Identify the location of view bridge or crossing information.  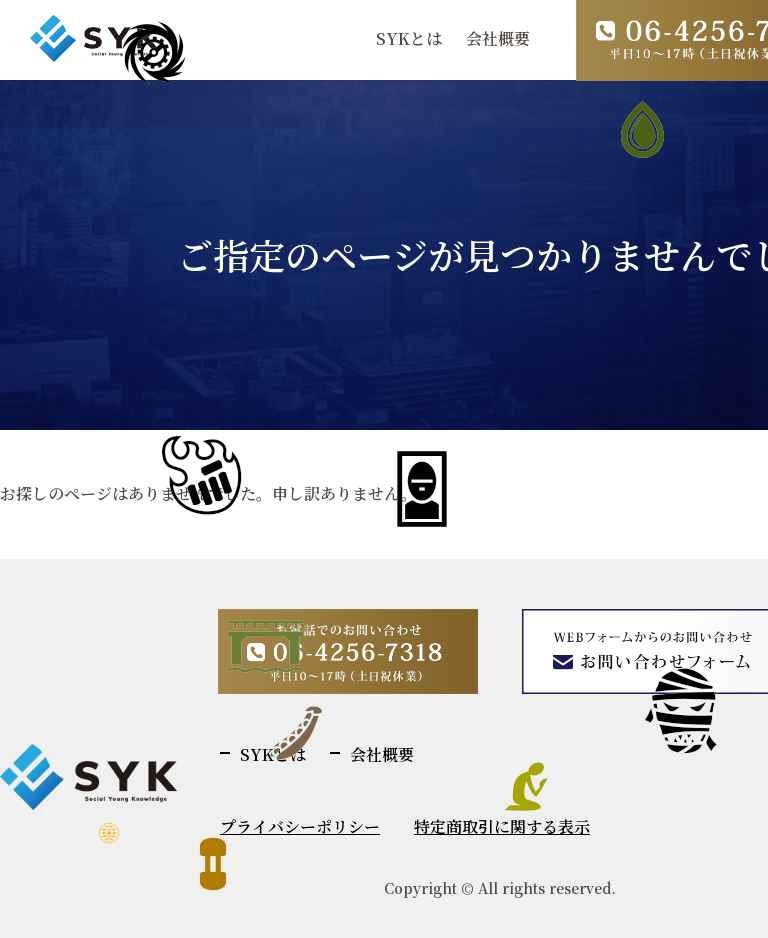
(265, 637).